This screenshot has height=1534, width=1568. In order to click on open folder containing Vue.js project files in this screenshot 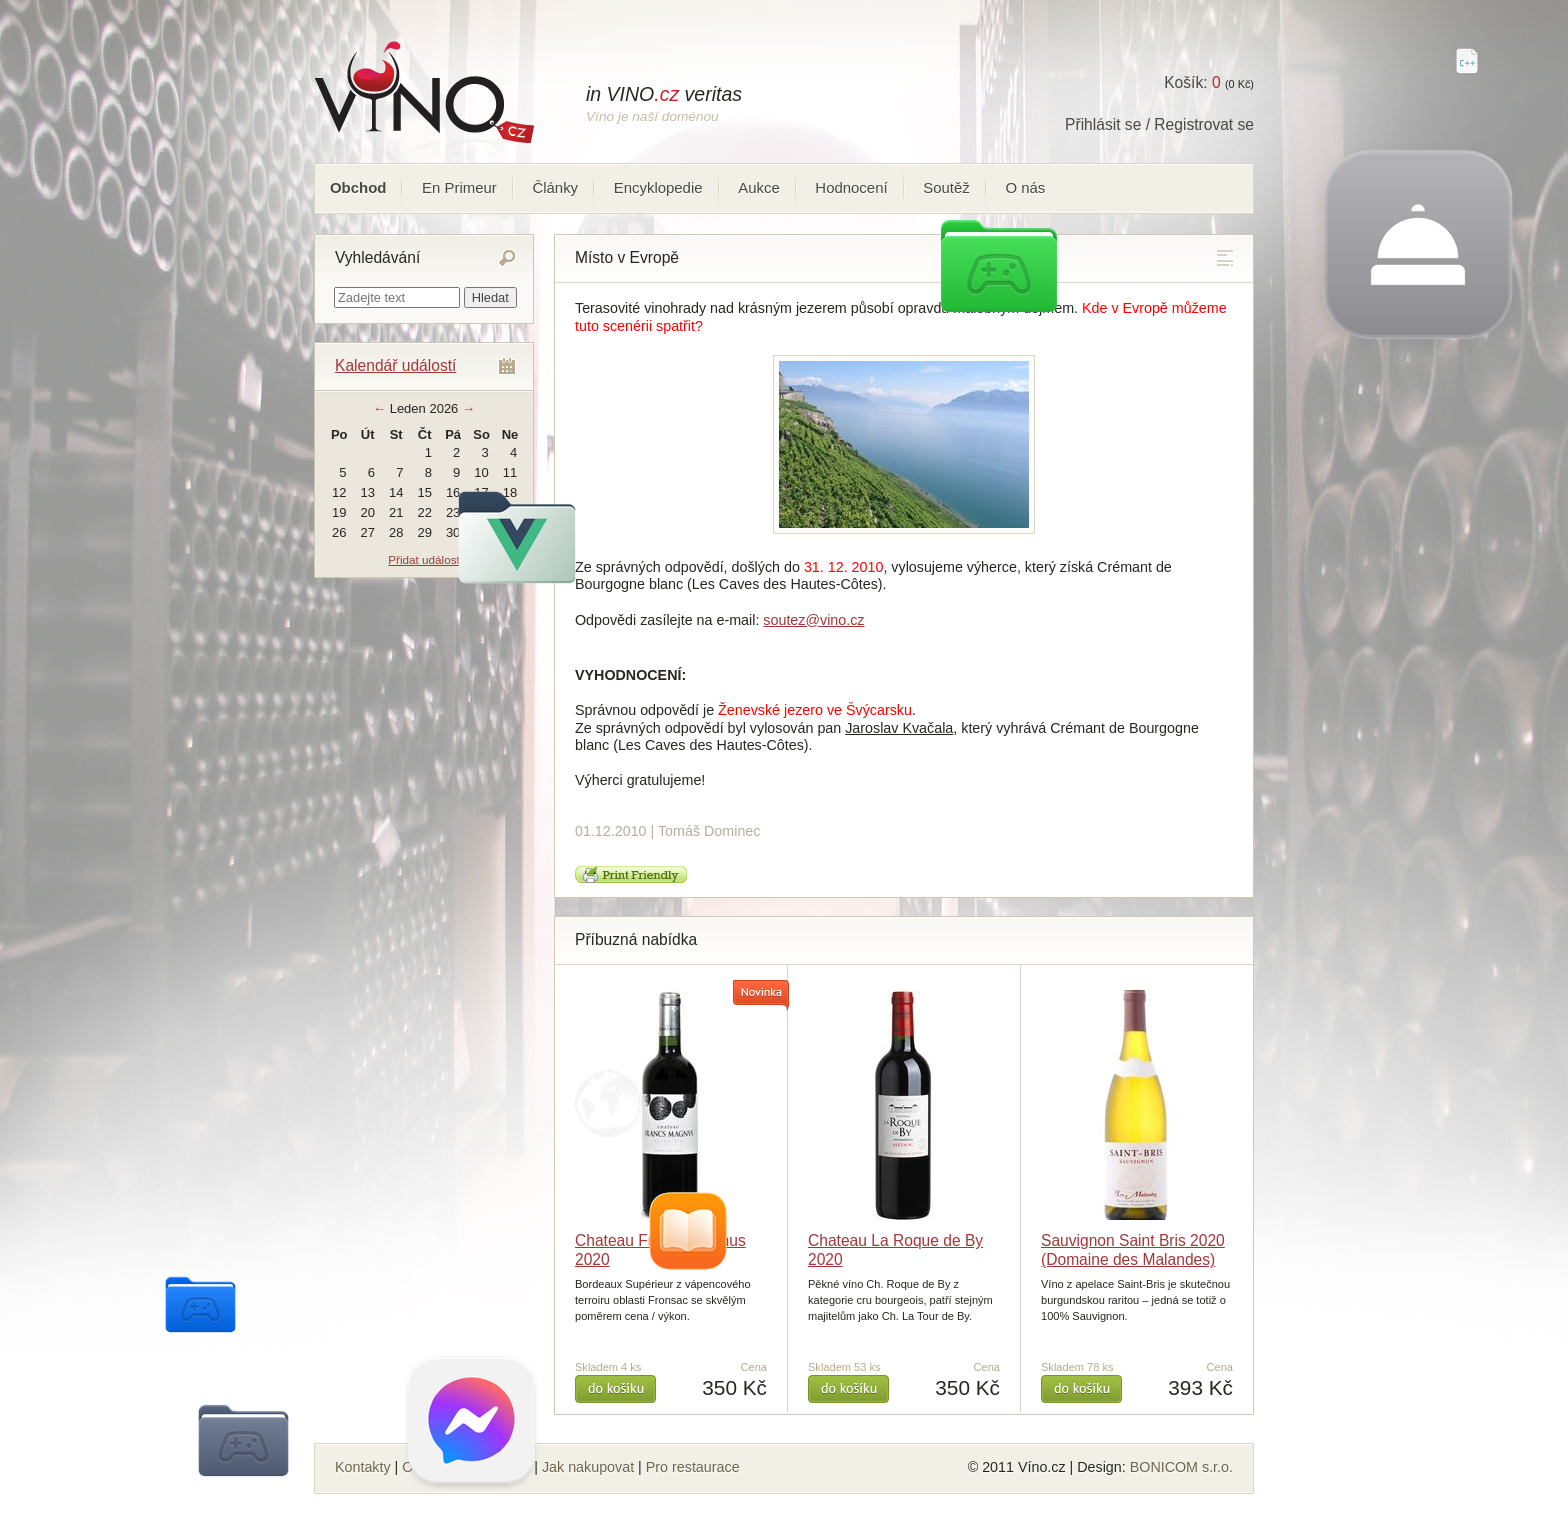, I will do `click(516, 540)`.